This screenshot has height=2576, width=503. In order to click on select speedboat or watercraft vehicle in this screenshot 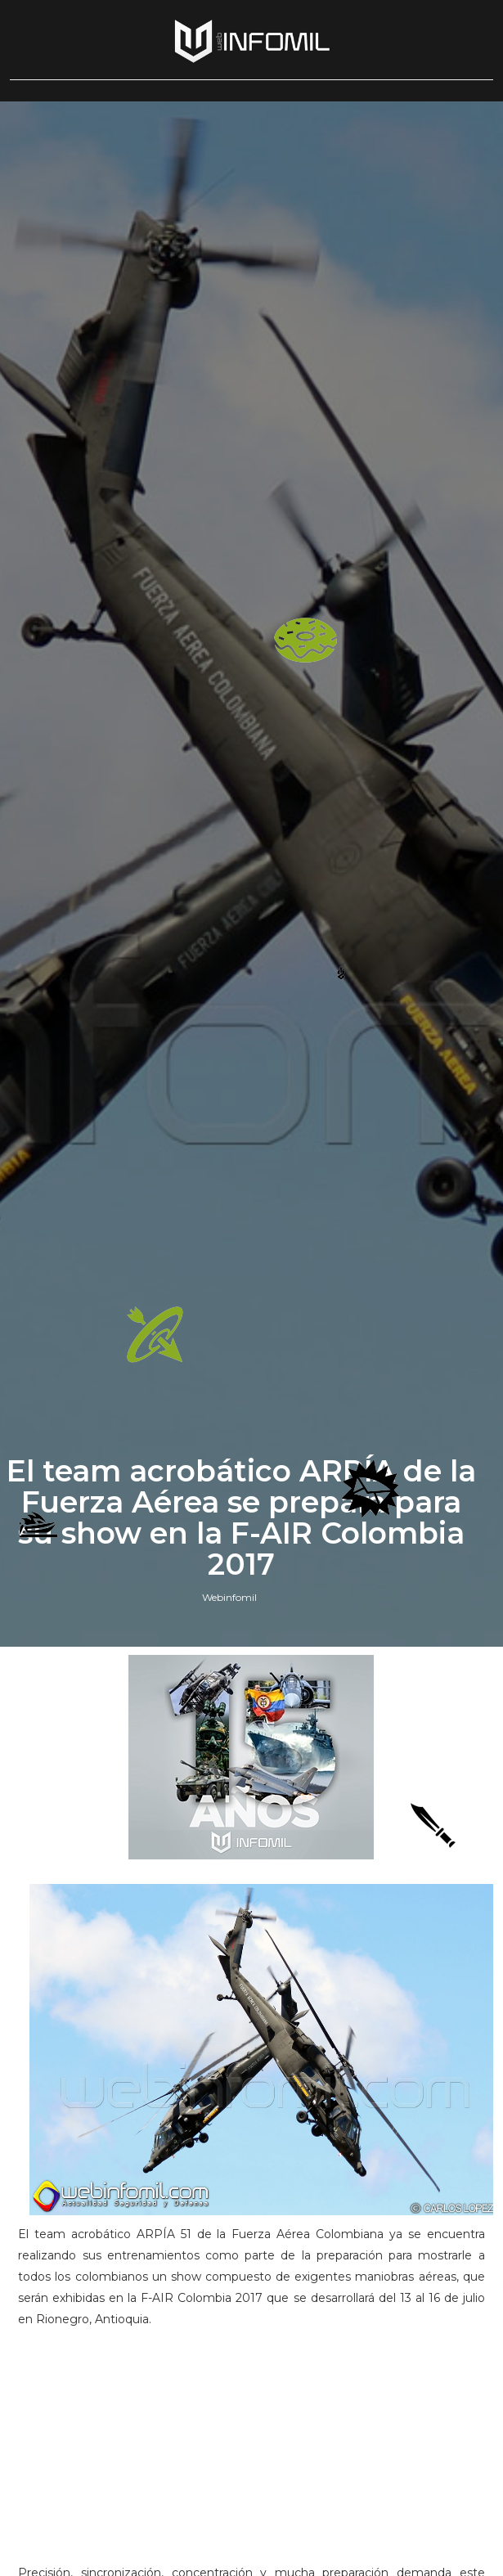, I will do `click(38, 1518)`.